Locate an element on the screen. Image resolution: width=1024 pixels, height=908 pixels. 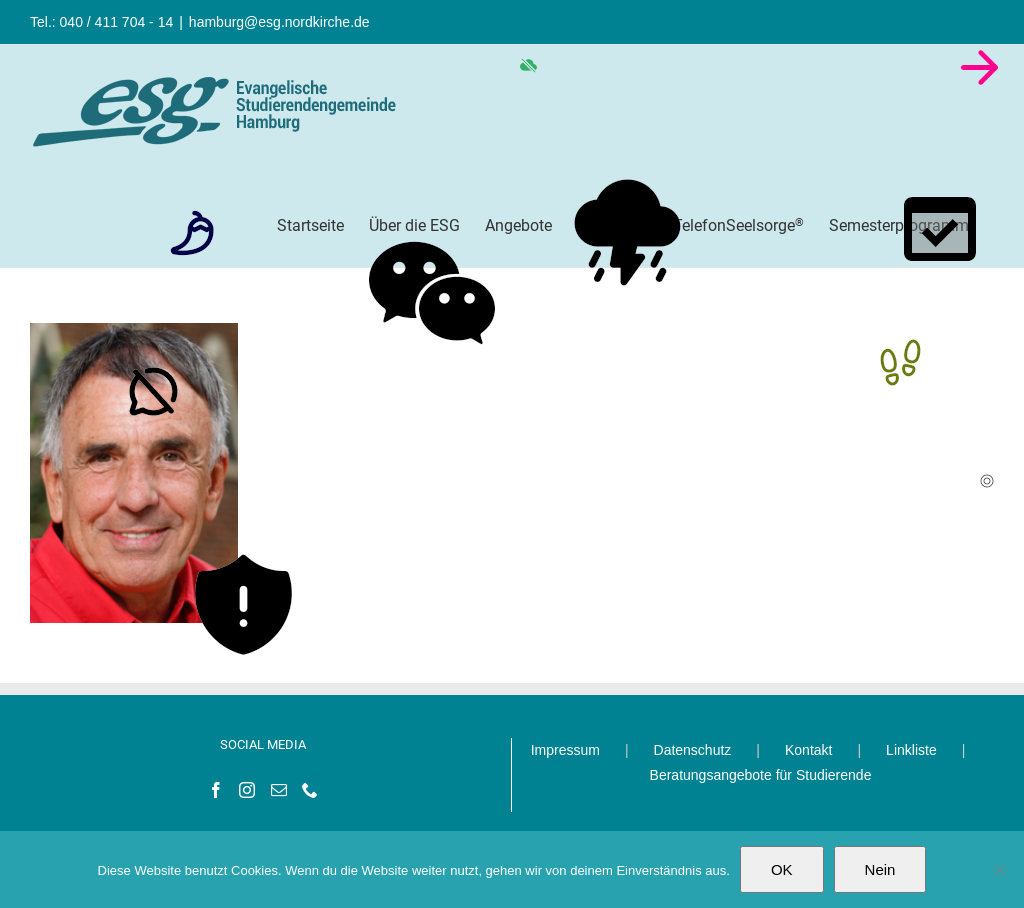
navigate to the next item or screen is located at coordinates (979, 67).